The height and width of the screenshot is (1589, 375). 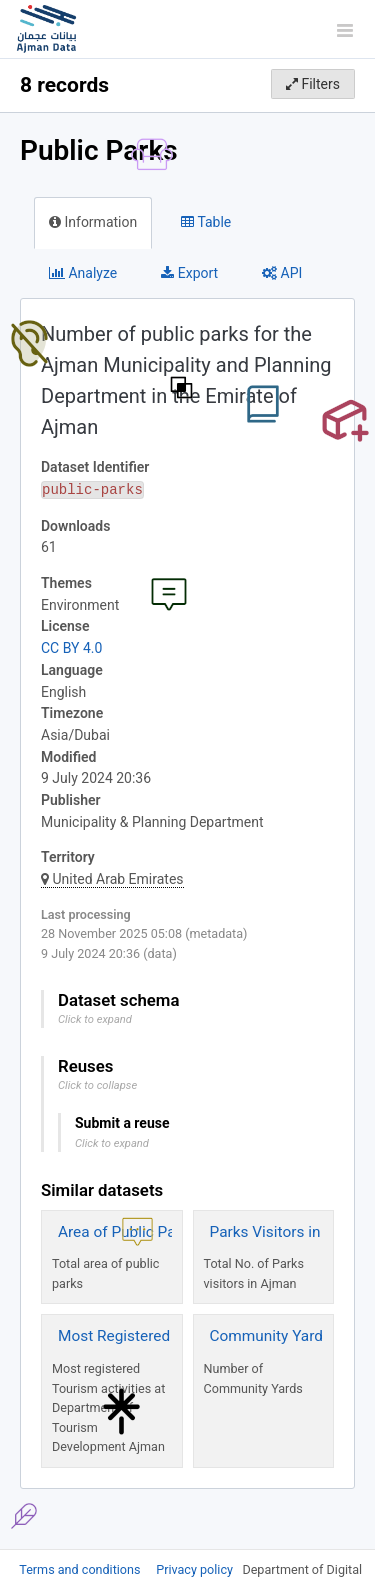 What do you see at coordinates (121, 1411) in the screenshot?
I see `visit linktree profile` at bounding box center [121, 1411].